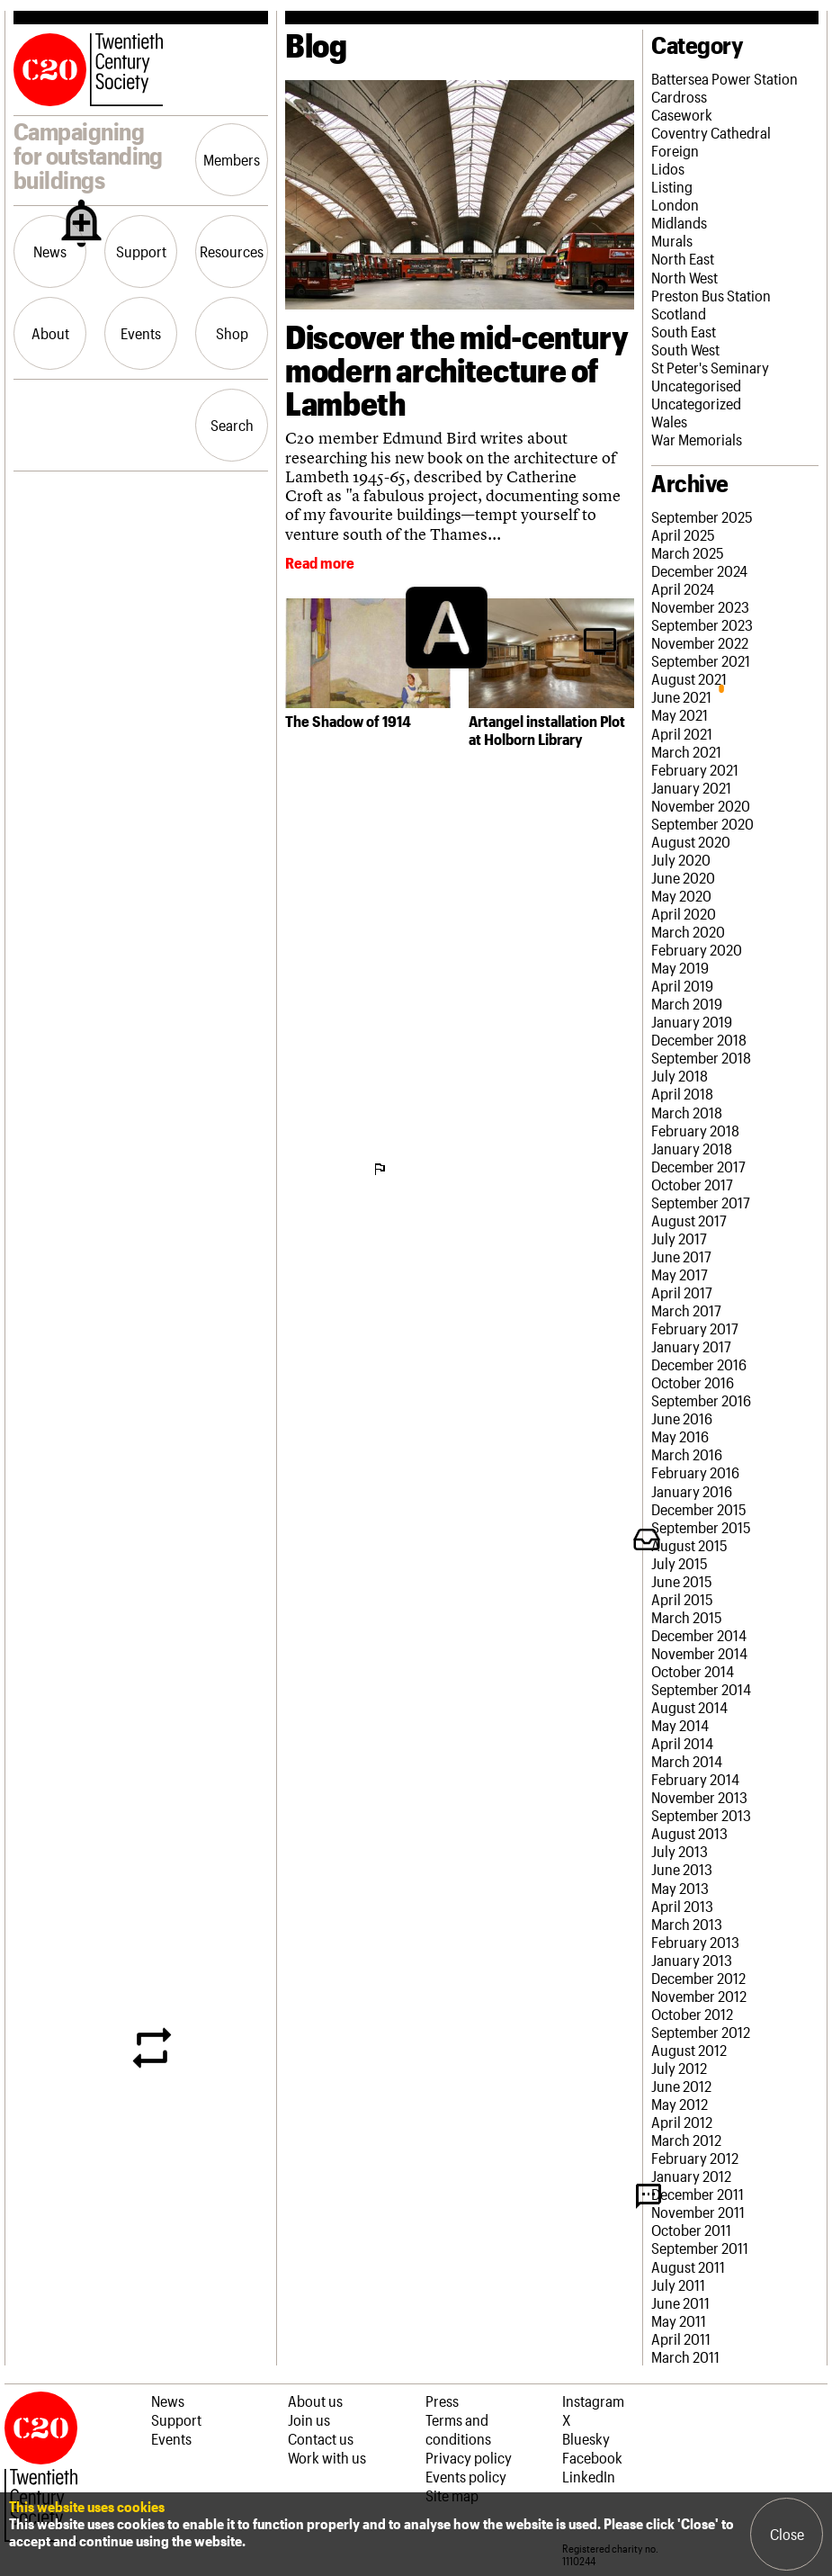  What do you see at coordinates (759, 660) in the screenshot?
I see `indicates no cellular signal available` at bounding box center [759, 660].